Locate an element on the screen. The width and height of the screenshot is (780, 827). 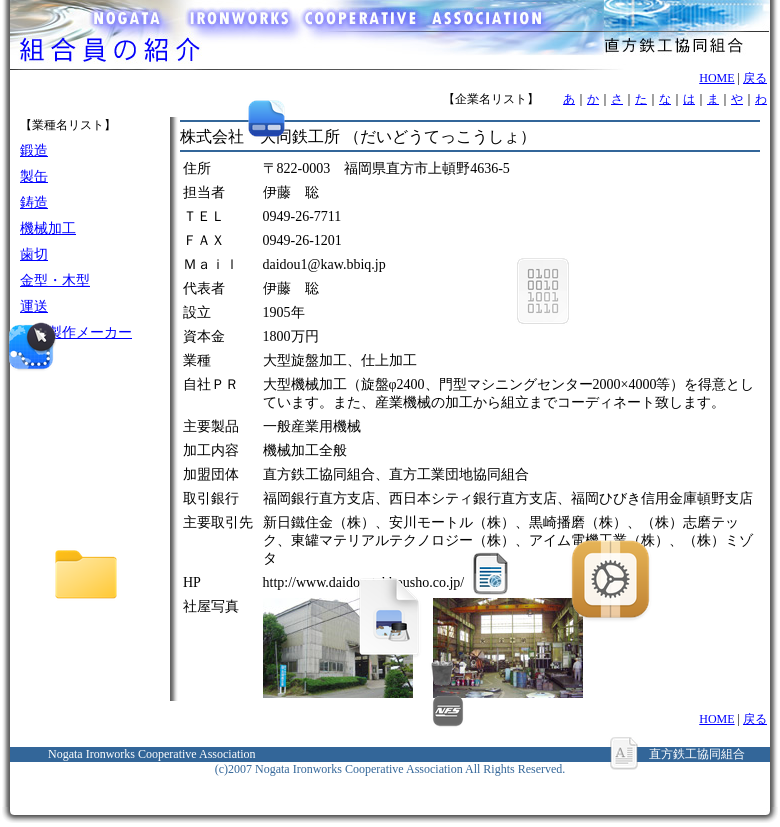
a system component or runtime file is located at coordinates (610, 580).